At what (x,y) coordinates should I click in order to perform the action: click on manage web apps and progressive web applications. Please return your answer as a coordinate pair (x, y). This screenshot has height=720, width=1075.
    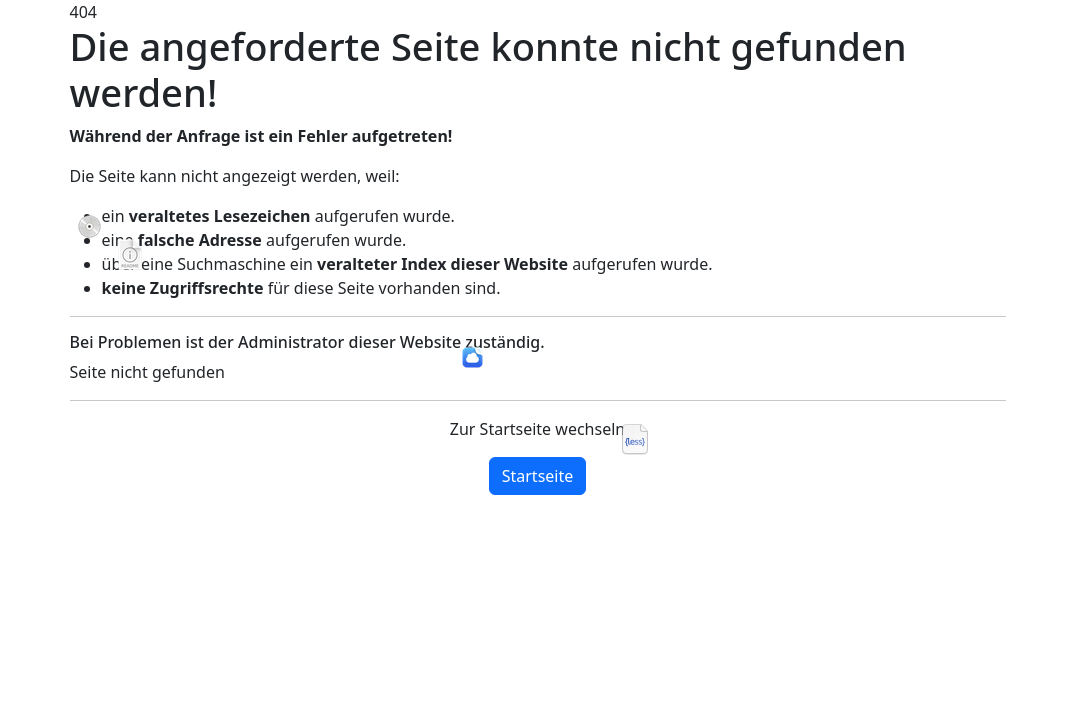
    Looking at the image, I should click on (472, 357).